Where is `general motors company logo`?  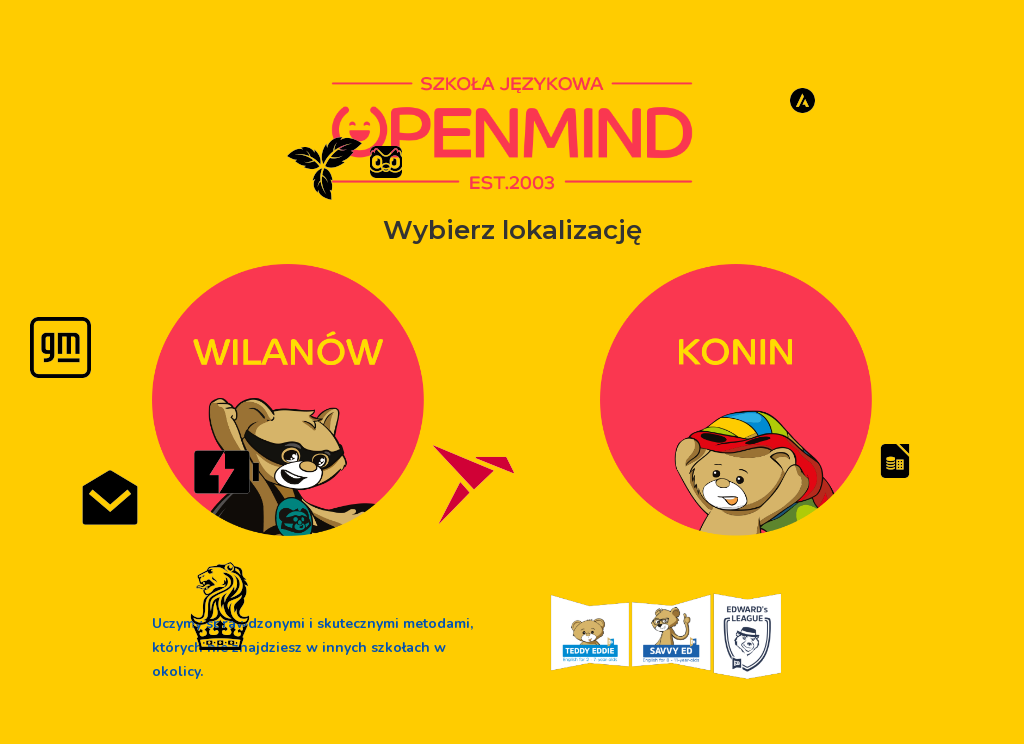
general motors company logo is located at coordinates (60, 347).